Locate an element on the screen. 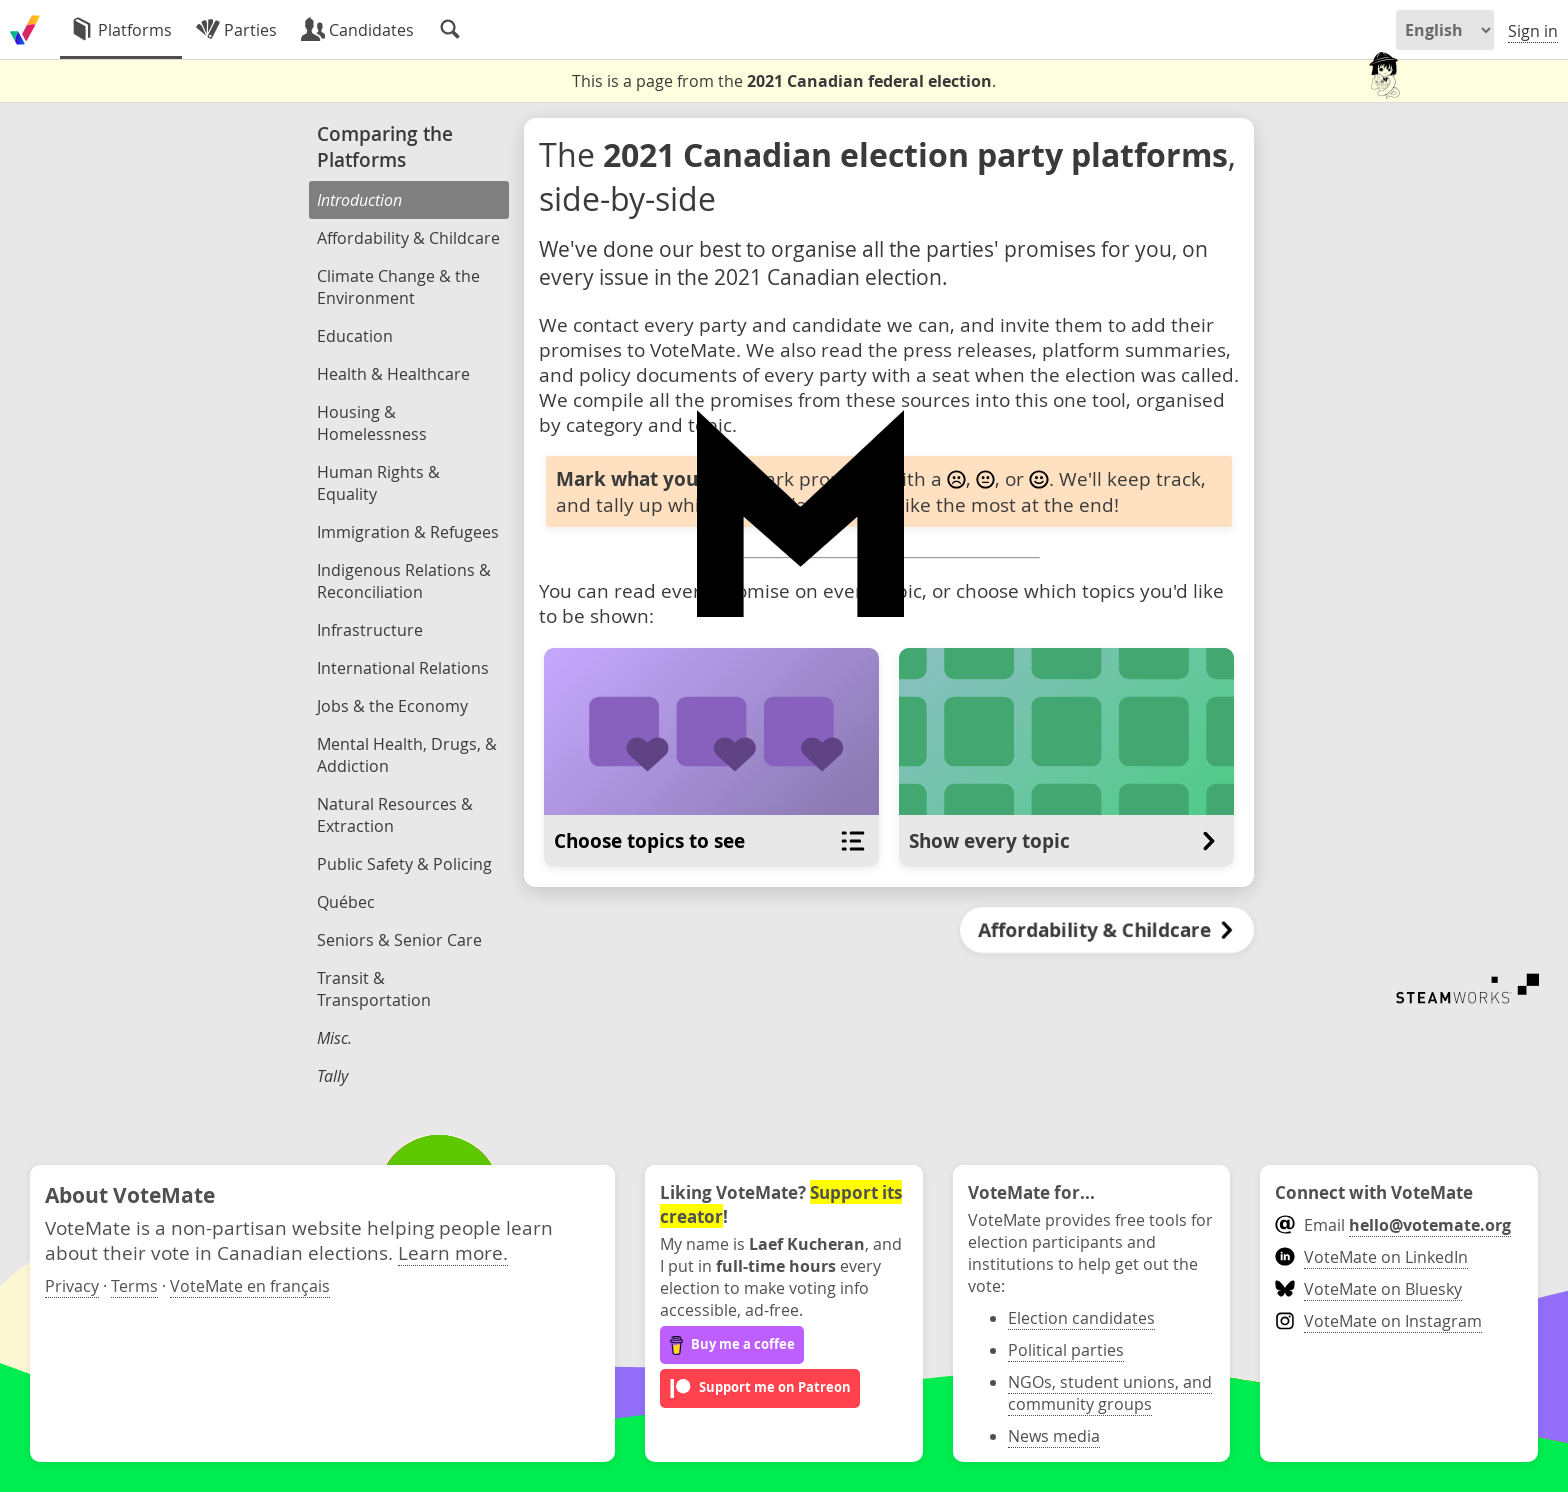 The height and width of the screenshot is (1492, 1568). access steamworks developer portal is located at coordinates (1467, 988).